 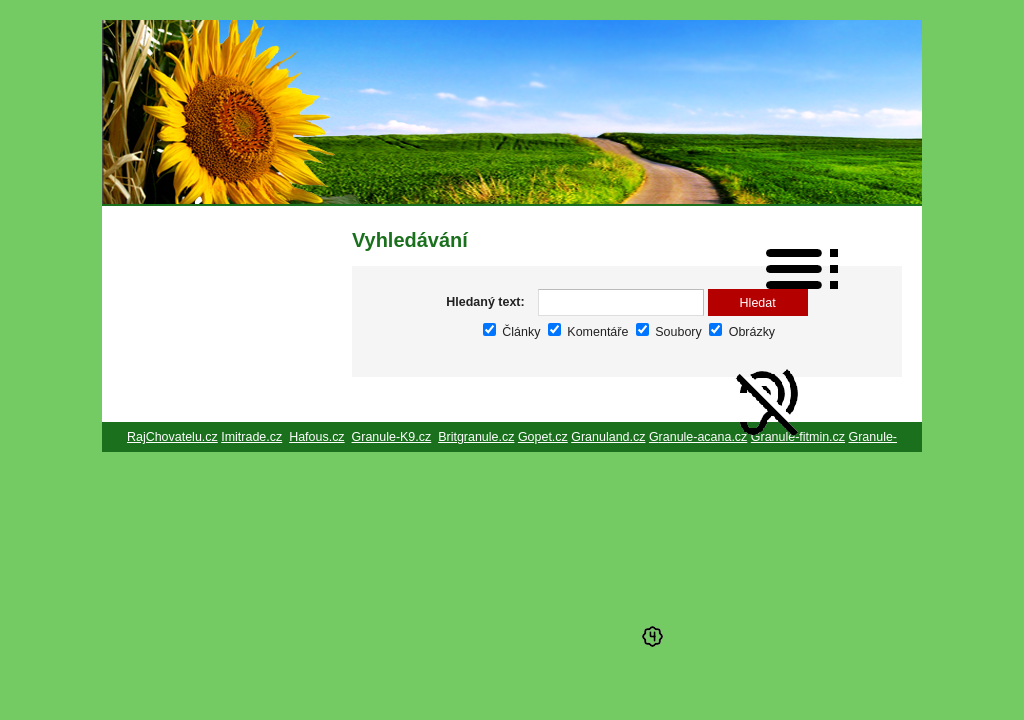 What do you see at coordinates (769, 403) in the screenshot?
I see `indicates hearing accessibility features are disabled` at bounding box center [769, 403].